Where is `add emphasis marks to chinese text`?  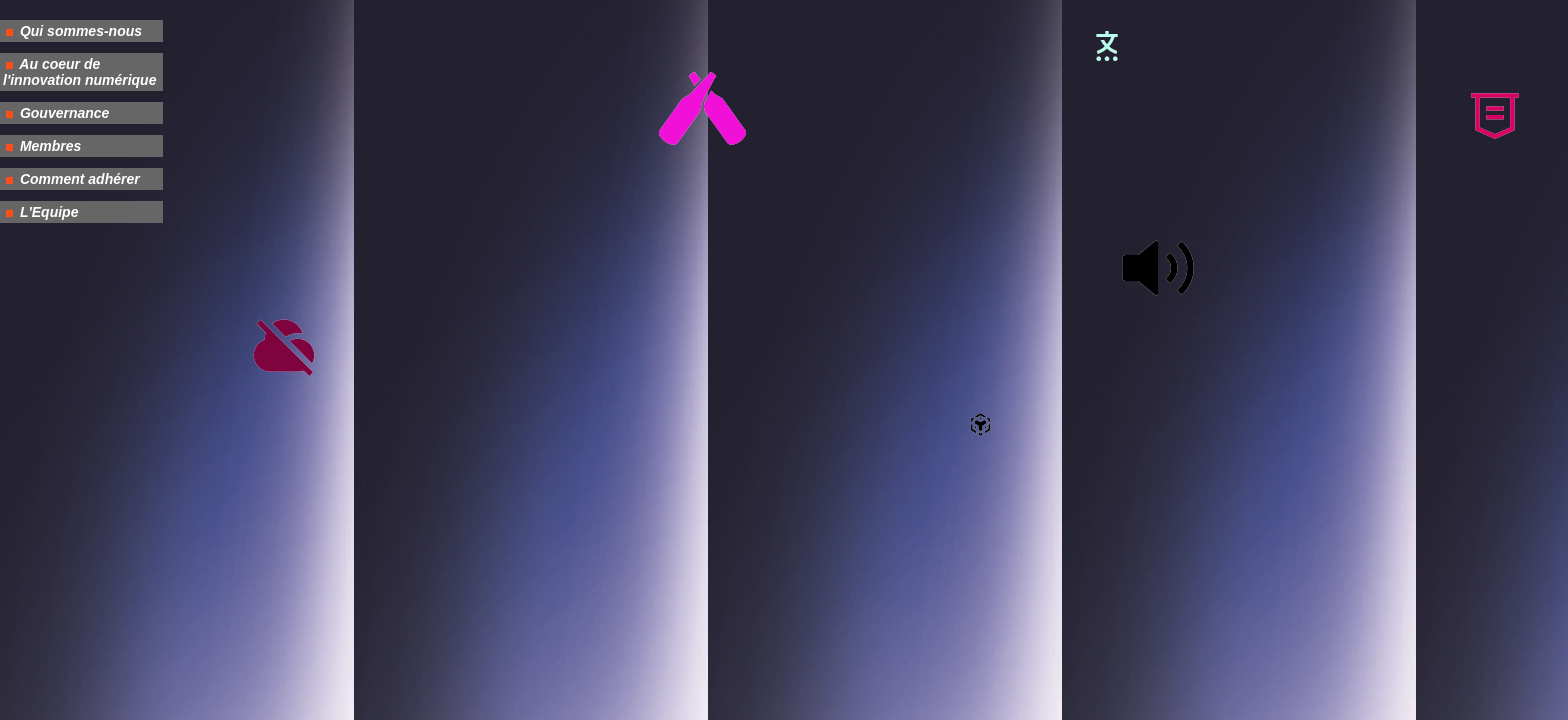 add emphasis marks to chinese text is located at coordinates (1107, 46).